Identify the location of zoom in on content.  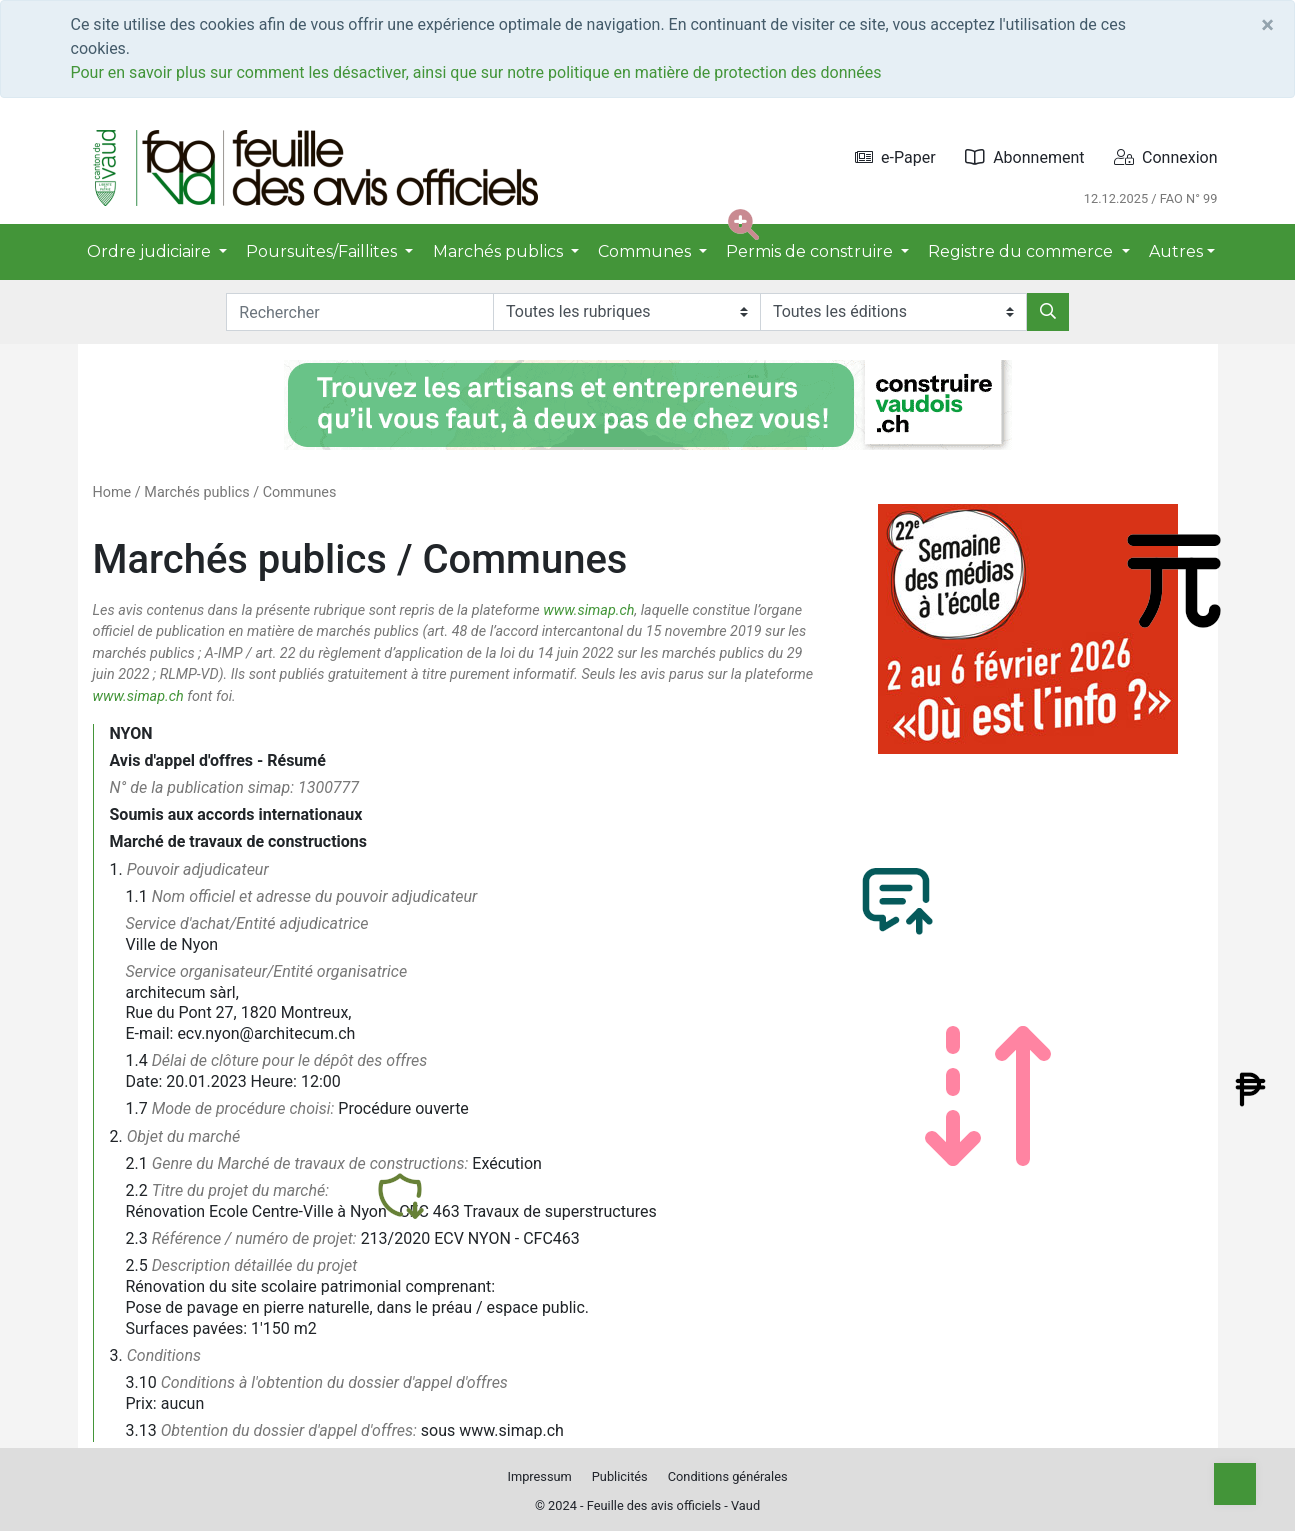
(743, 224).